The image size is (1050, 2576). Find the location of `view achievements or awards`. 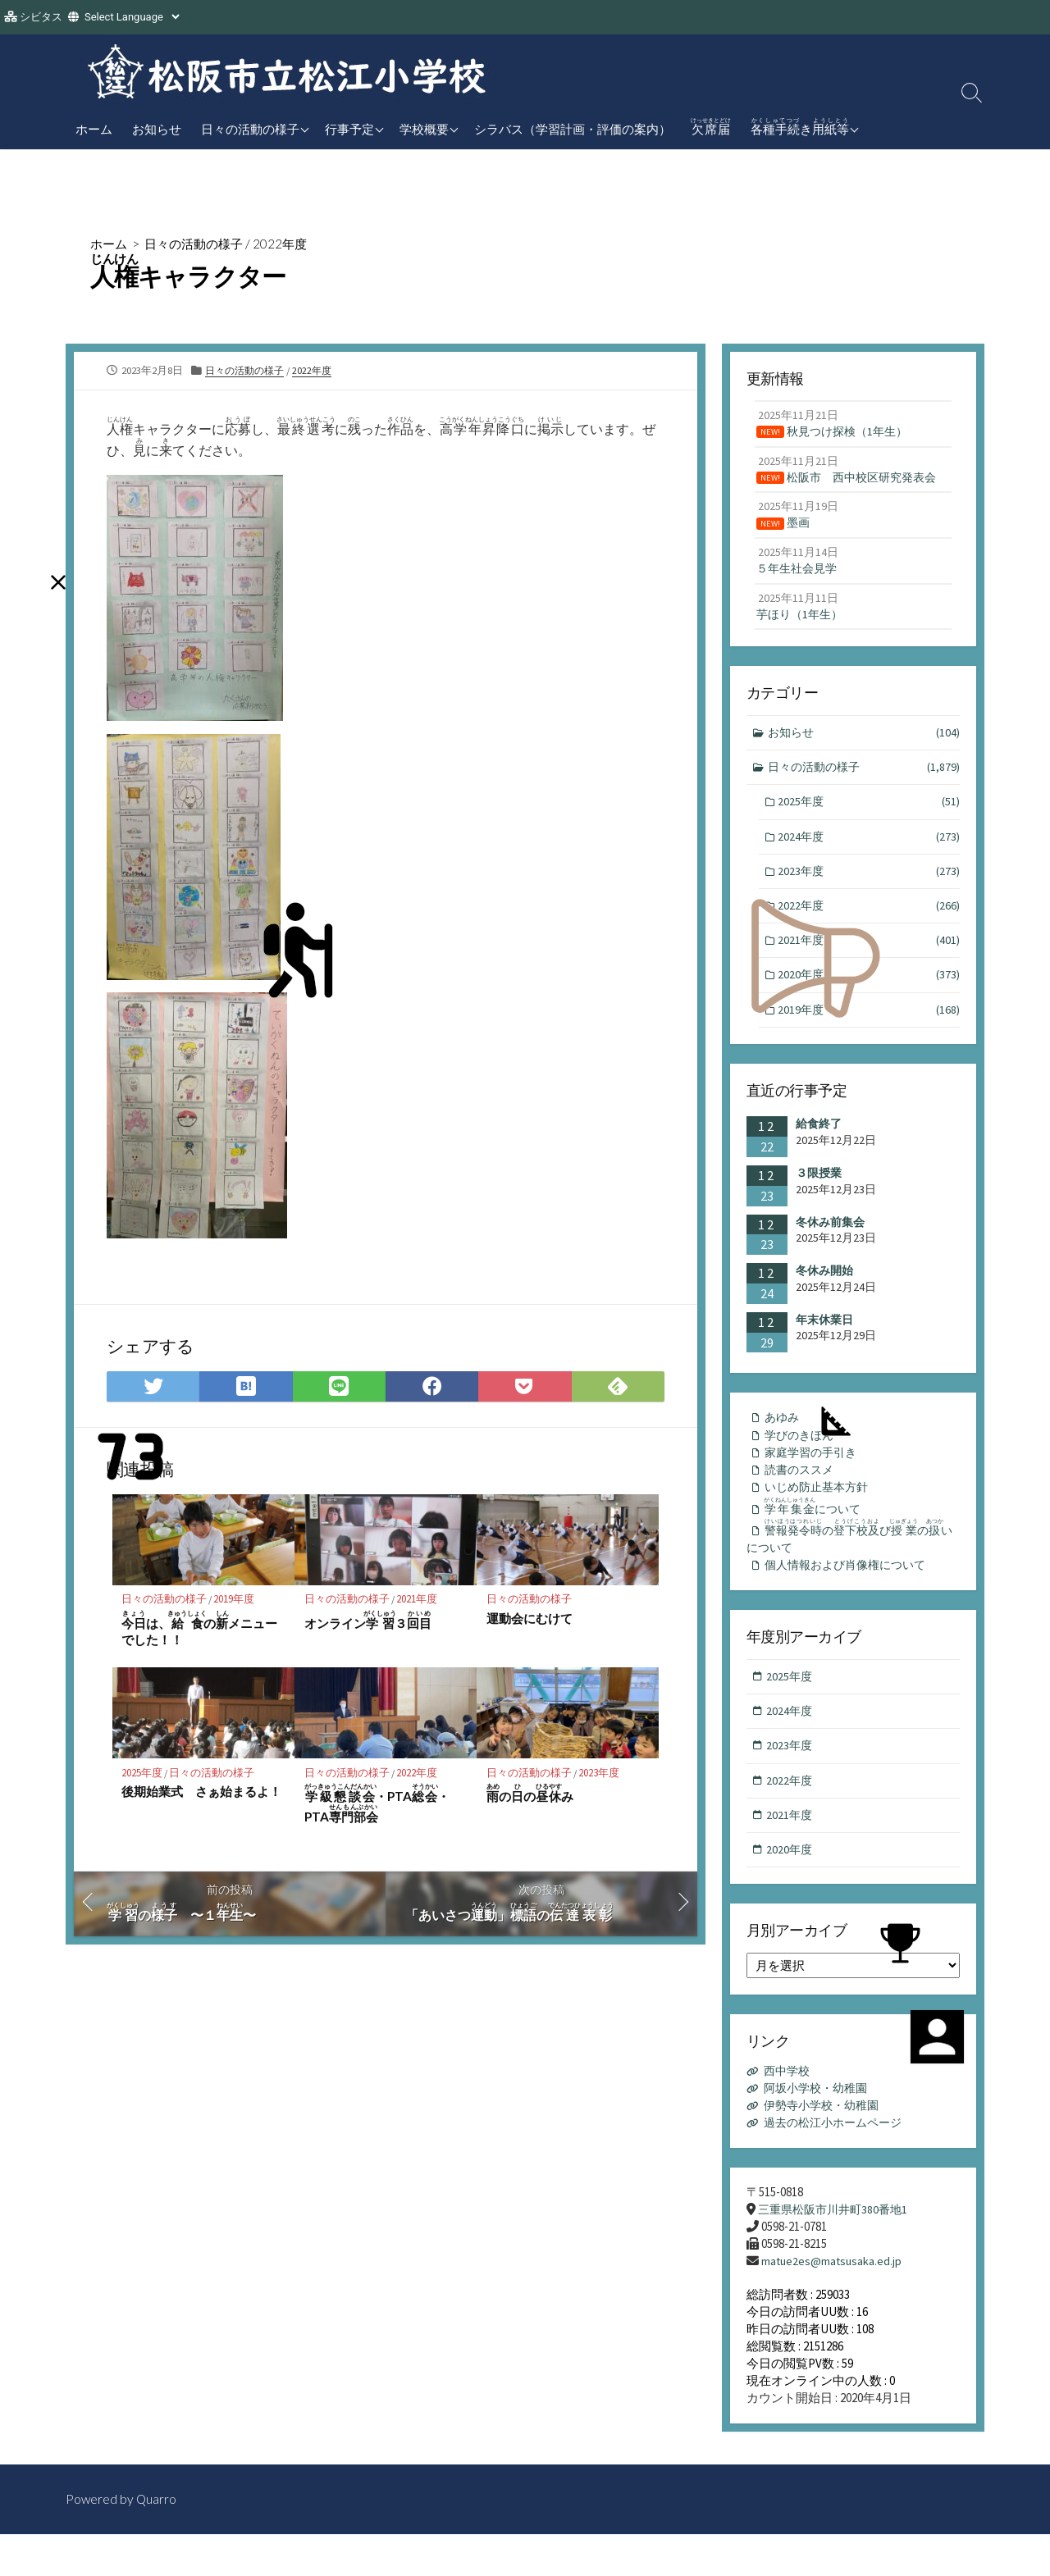

view achievements or awards is located at coordinates (900, 1943).